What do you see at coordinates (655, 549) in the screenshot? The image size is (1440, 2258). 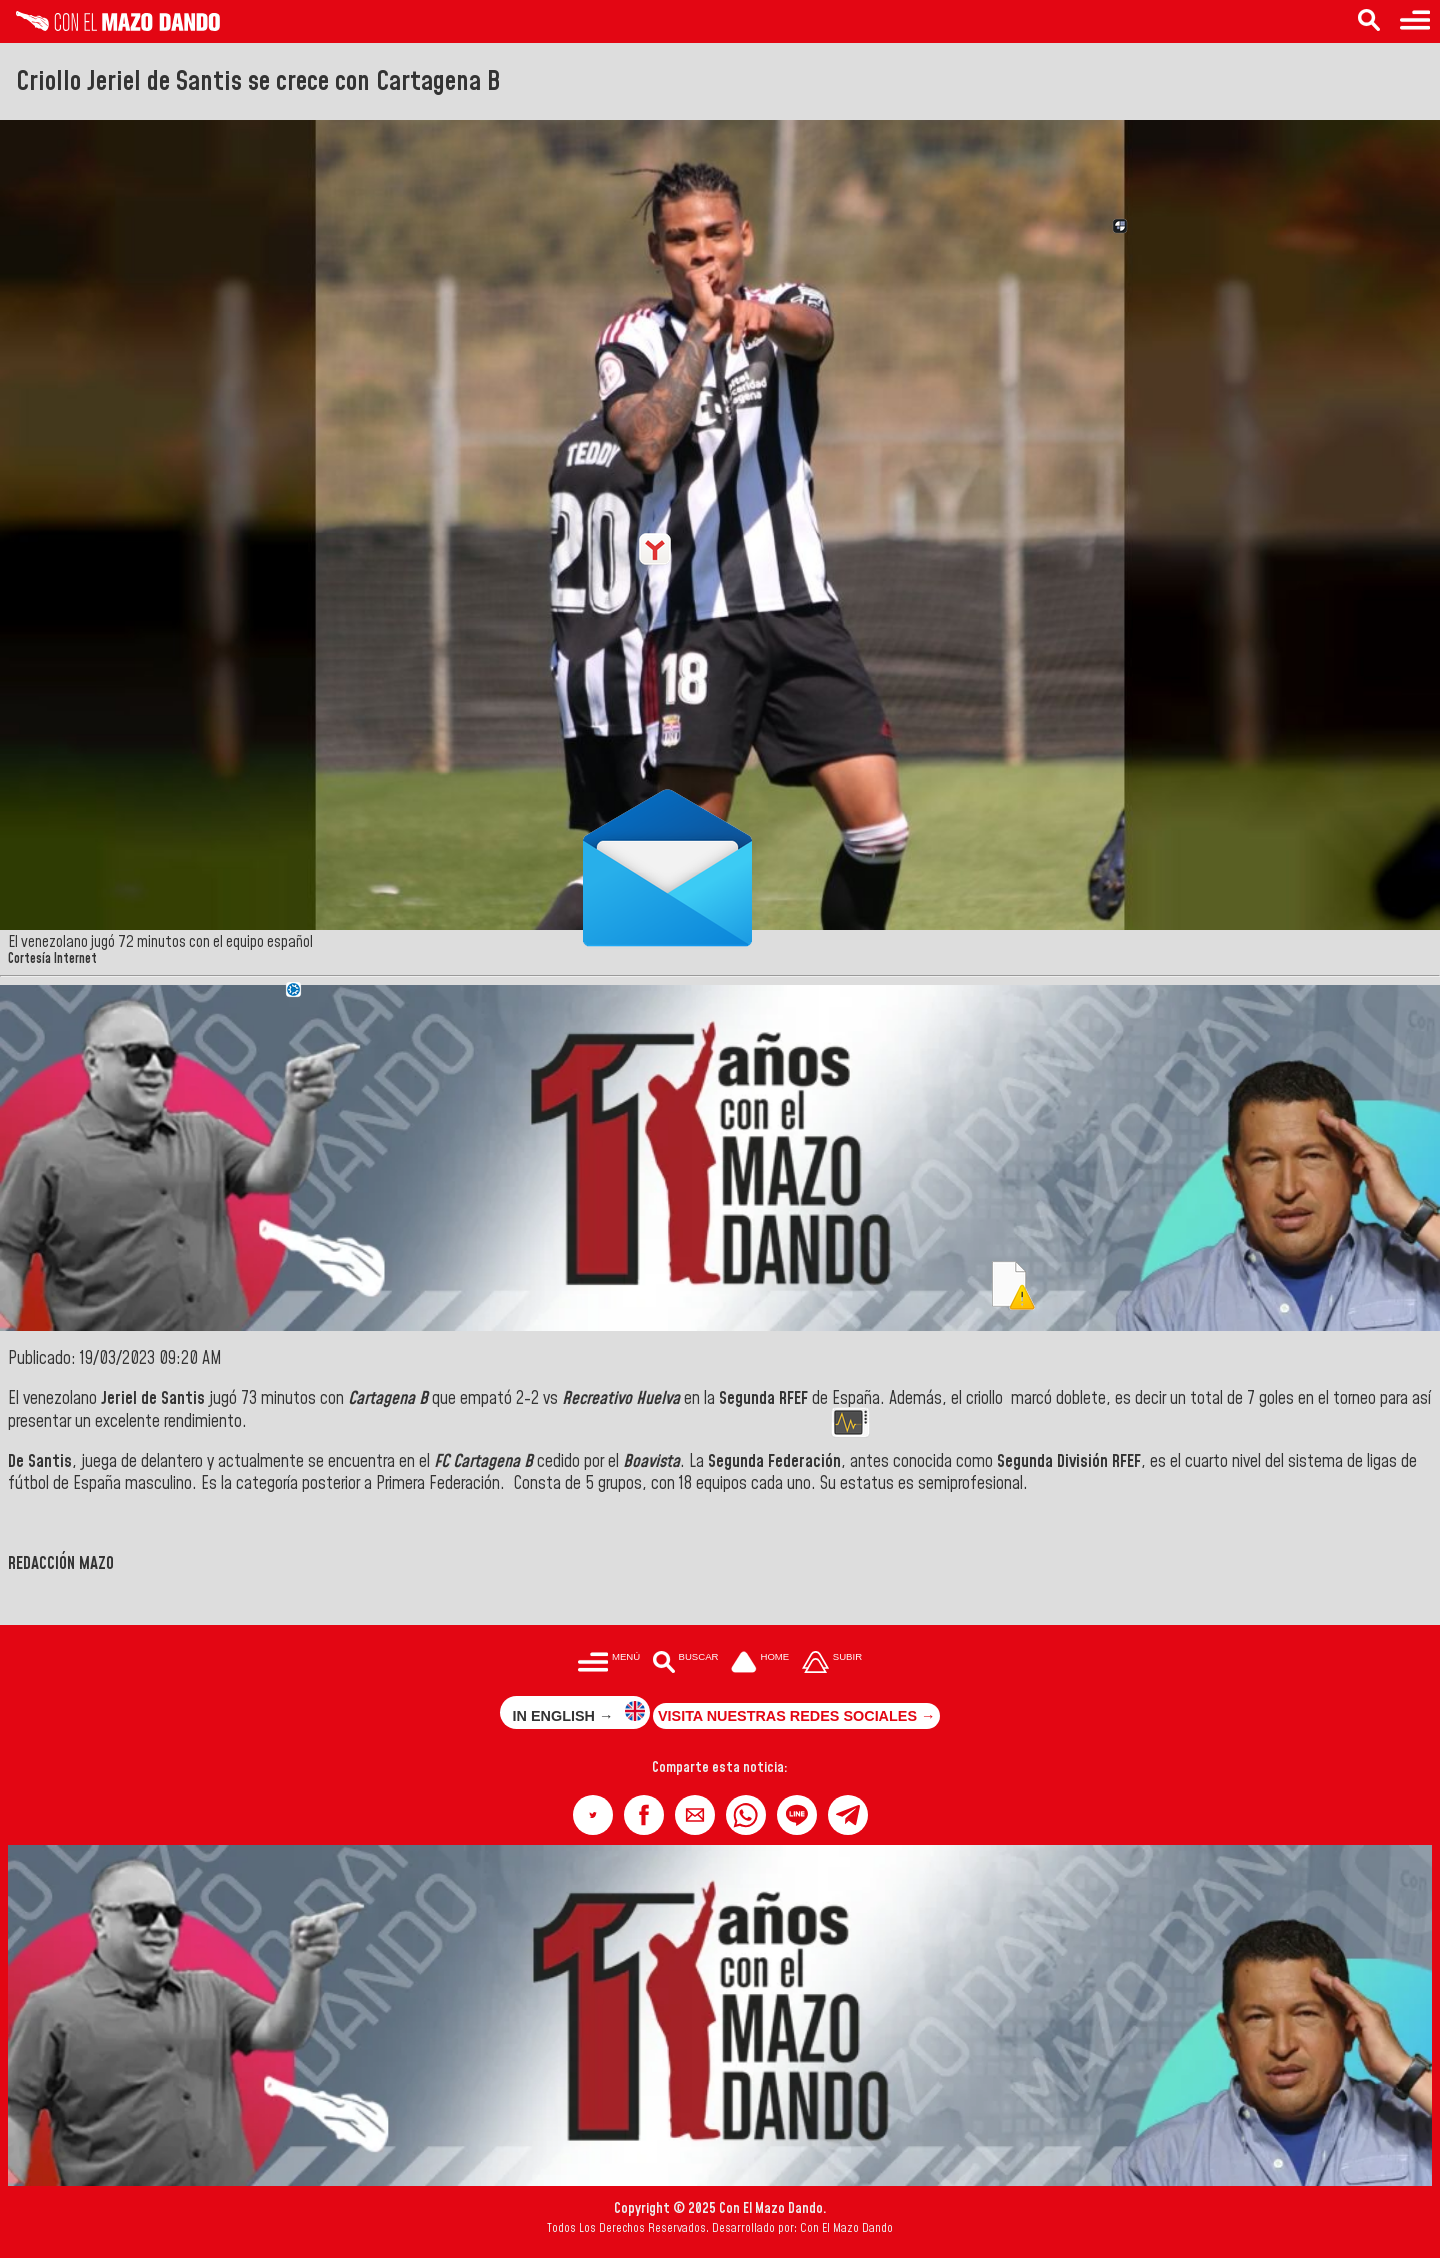 I see `open yandex browser` at bounding box center [655, 549].